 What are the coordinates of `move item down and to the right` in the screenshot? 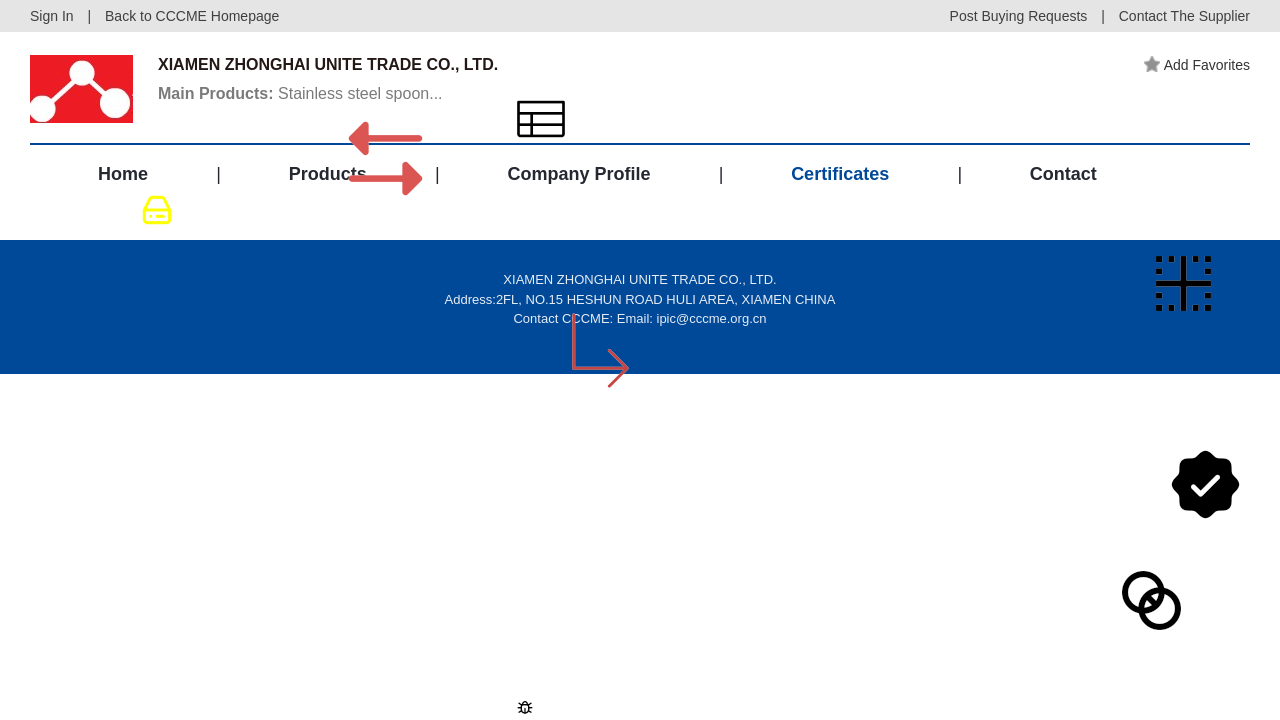 It's located at (594, 350).